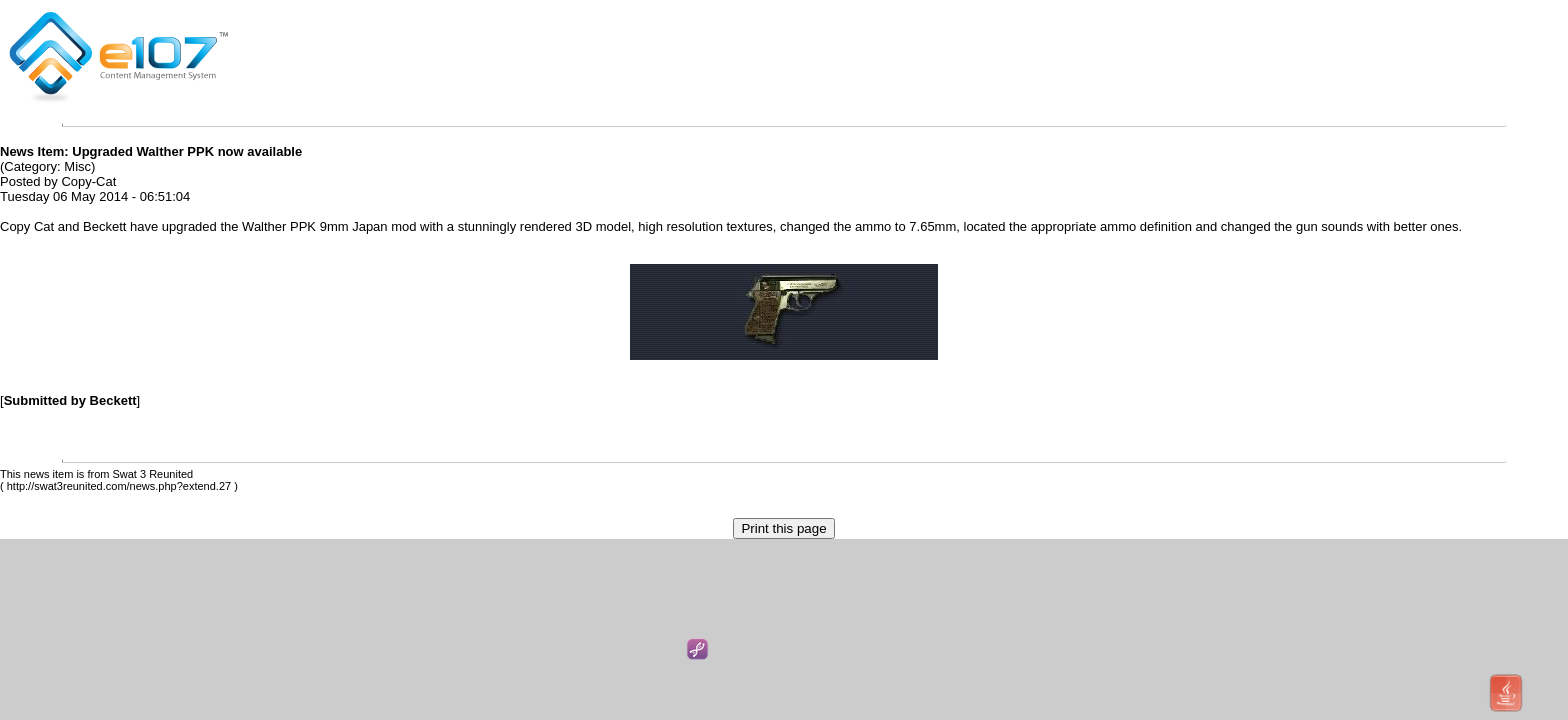 This screenshot has width=1568, height=720. I want to click on open education and science apps category, so click(697, 649).